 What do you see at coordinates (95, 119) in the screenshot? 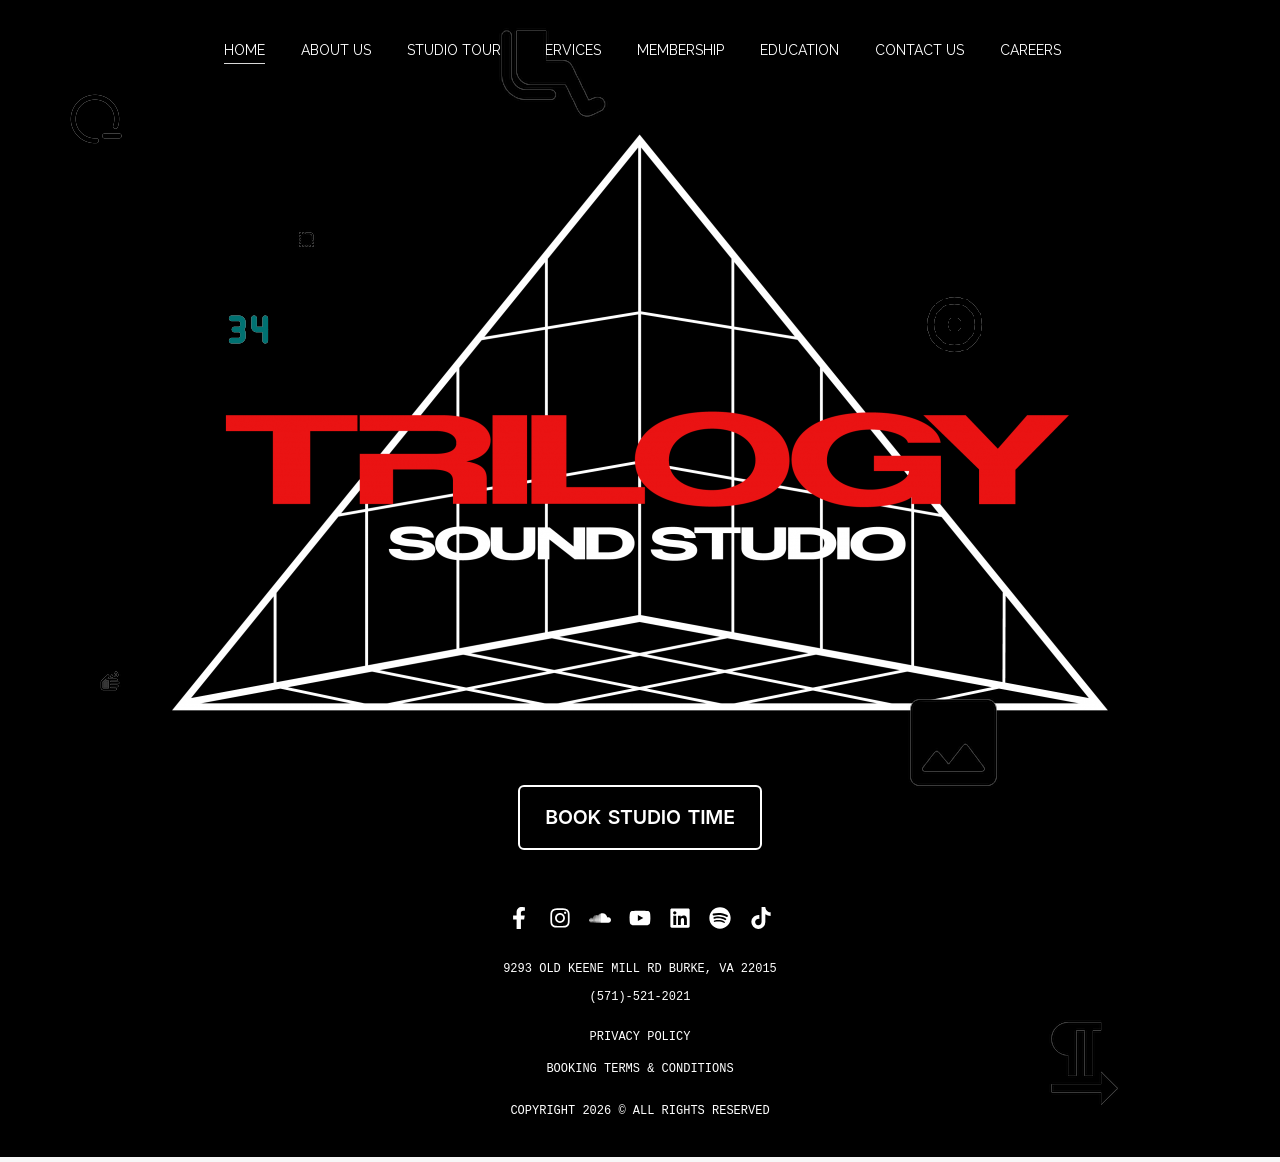
I see `remove item from a list or collection` at bounding box center [95, 119].